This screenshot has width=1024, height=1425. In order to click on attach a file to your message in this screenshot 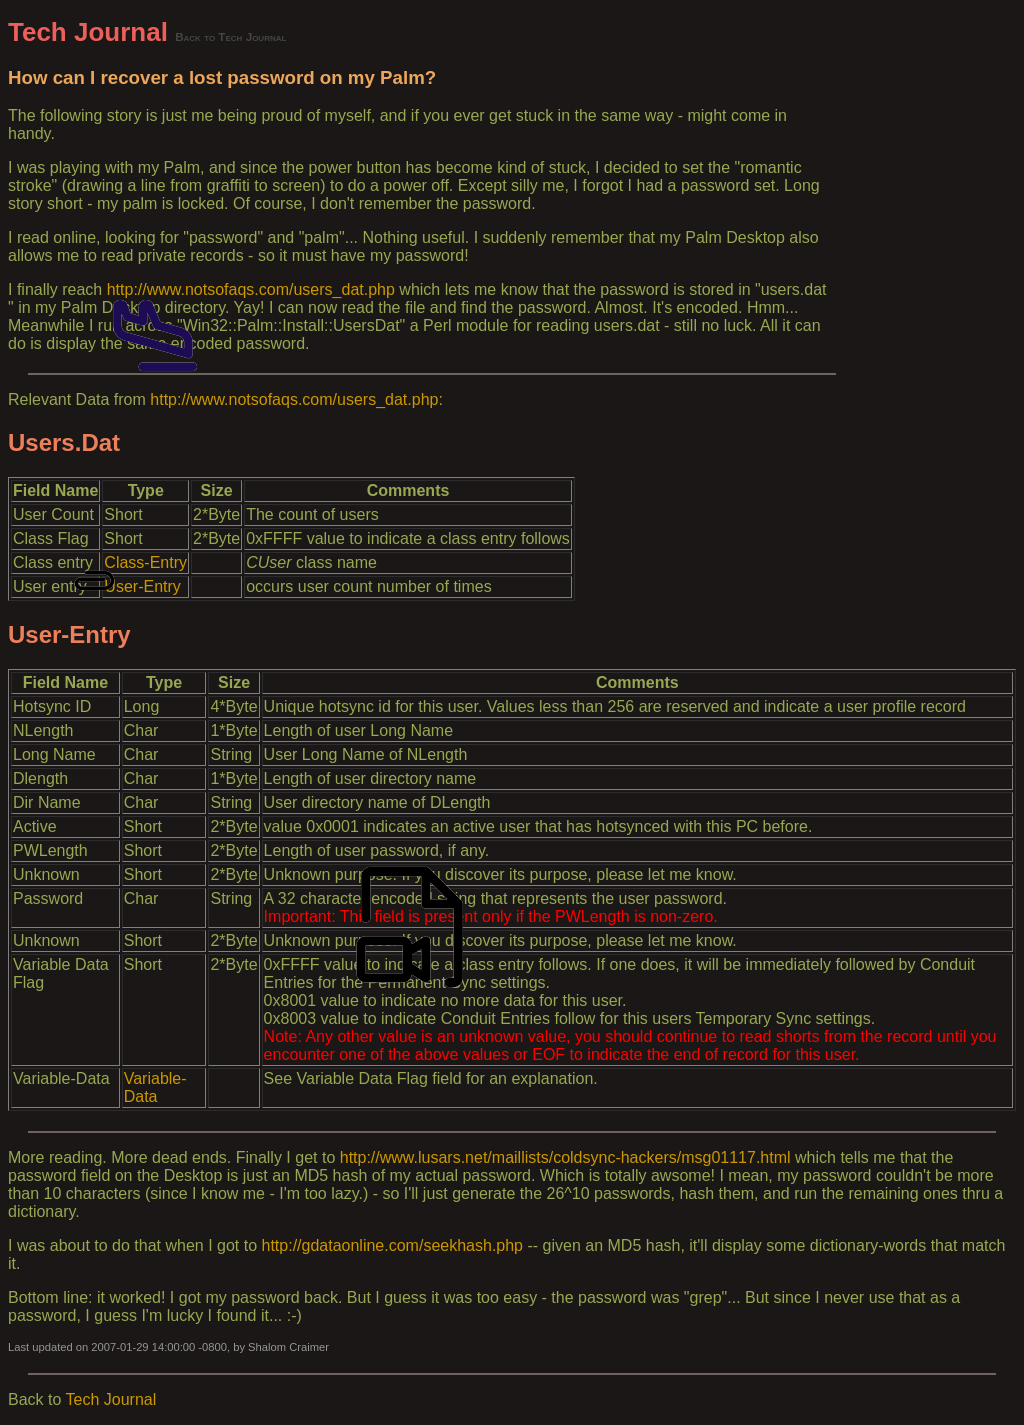, I will do `click(94, 580)`.